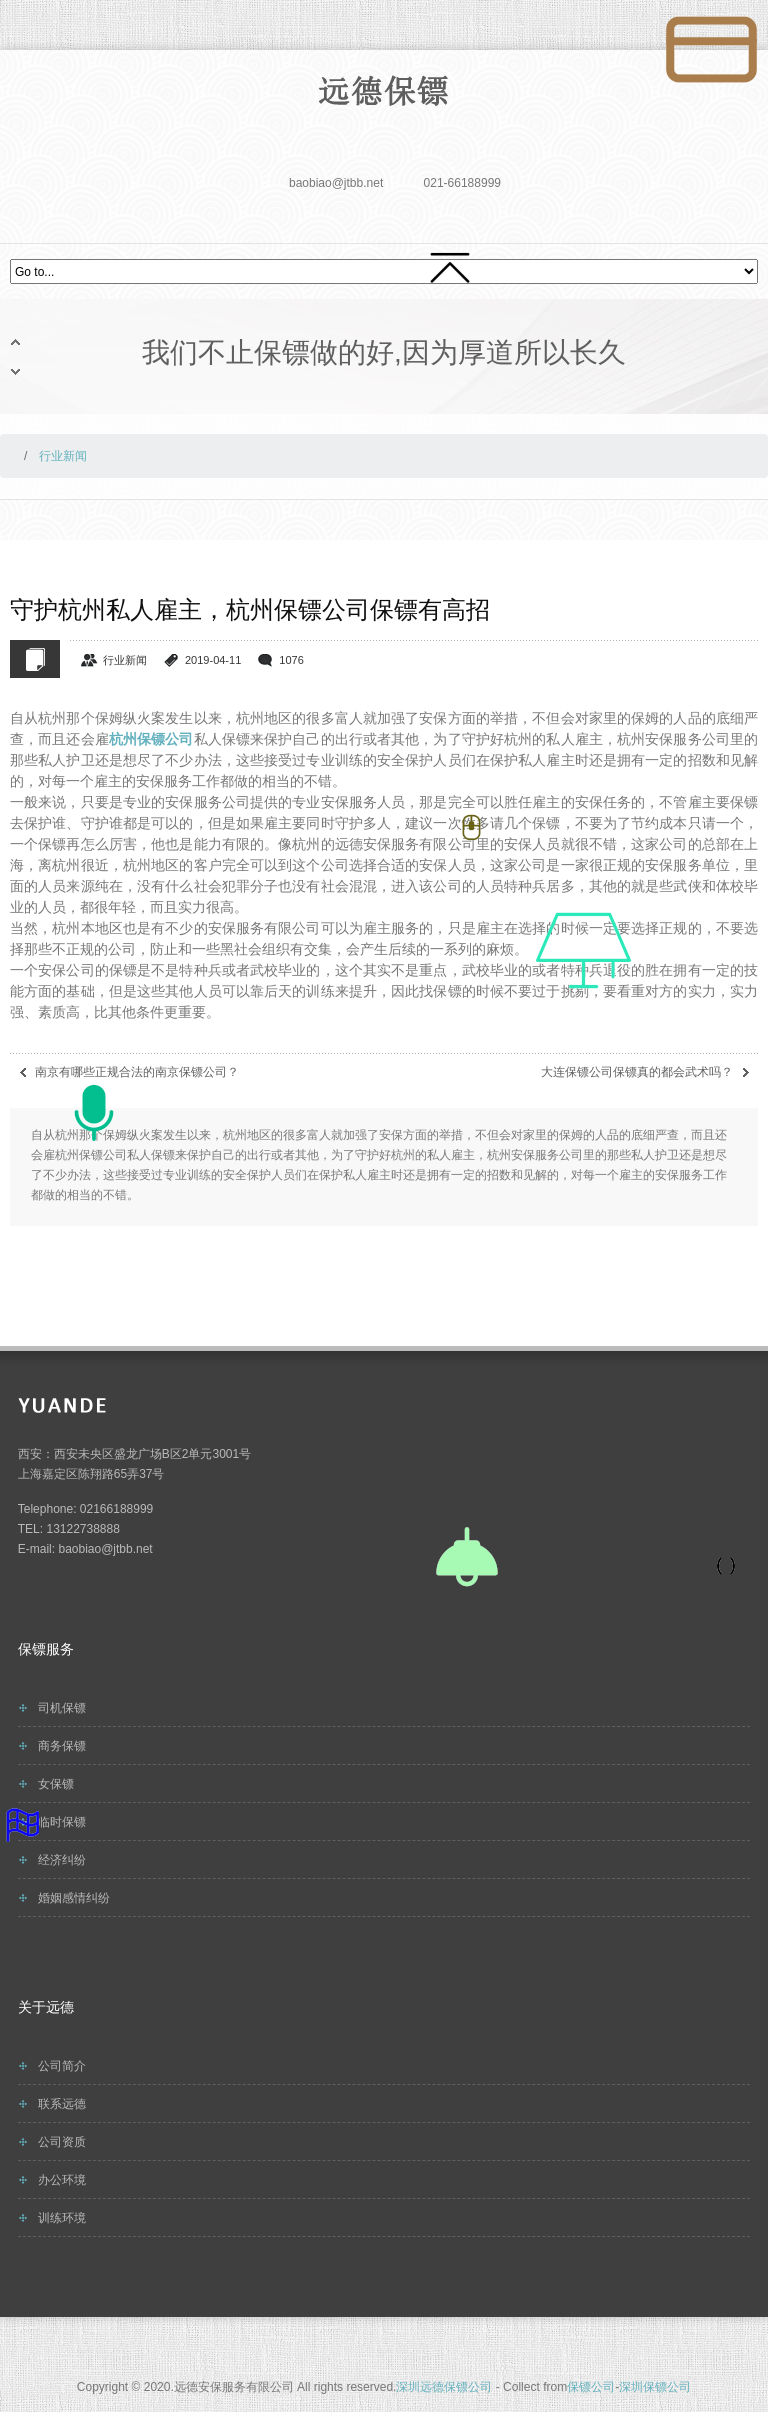 This screenshot has width=768, height=2412. What do you see at coordinates (450, 267) in the screenshot?
I see `collapse or minimize a section` at bounding box center [450, 267].